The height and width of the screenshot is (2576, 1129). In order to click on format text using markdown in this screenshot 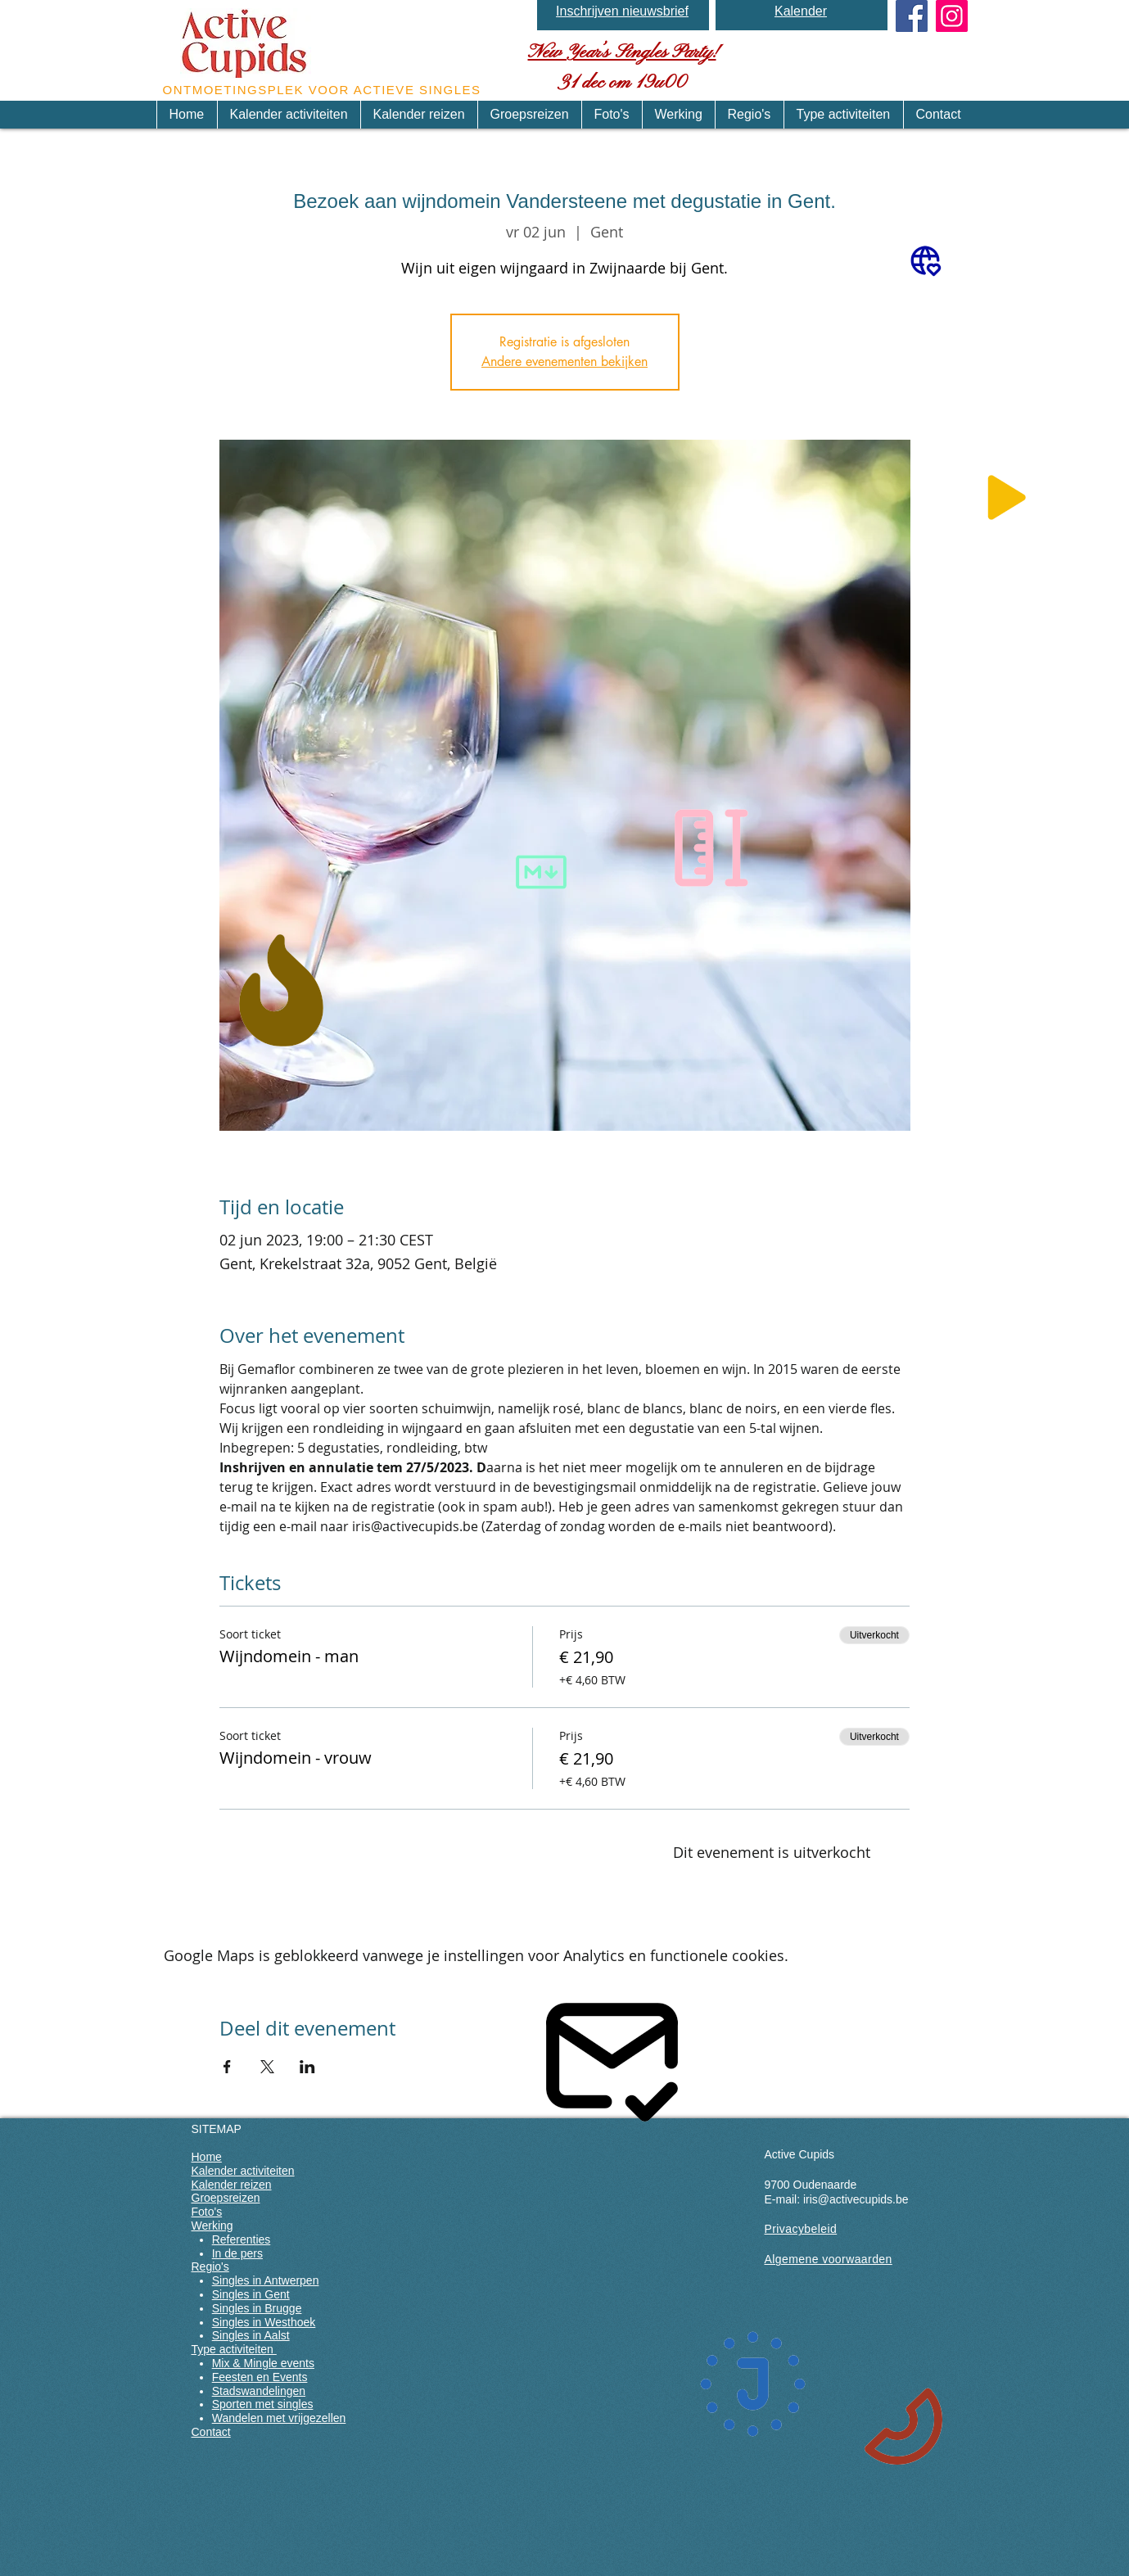, I will do `click(541, 872)`.